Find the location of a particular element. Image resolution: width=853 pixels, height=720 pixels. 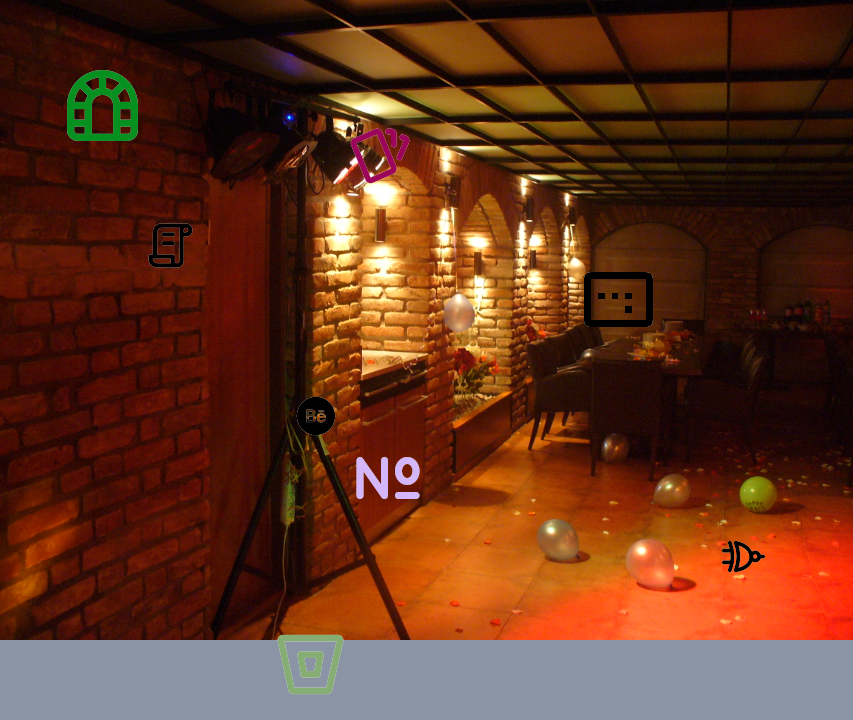

view Behance portfolio is located at coordinates (316, 416).